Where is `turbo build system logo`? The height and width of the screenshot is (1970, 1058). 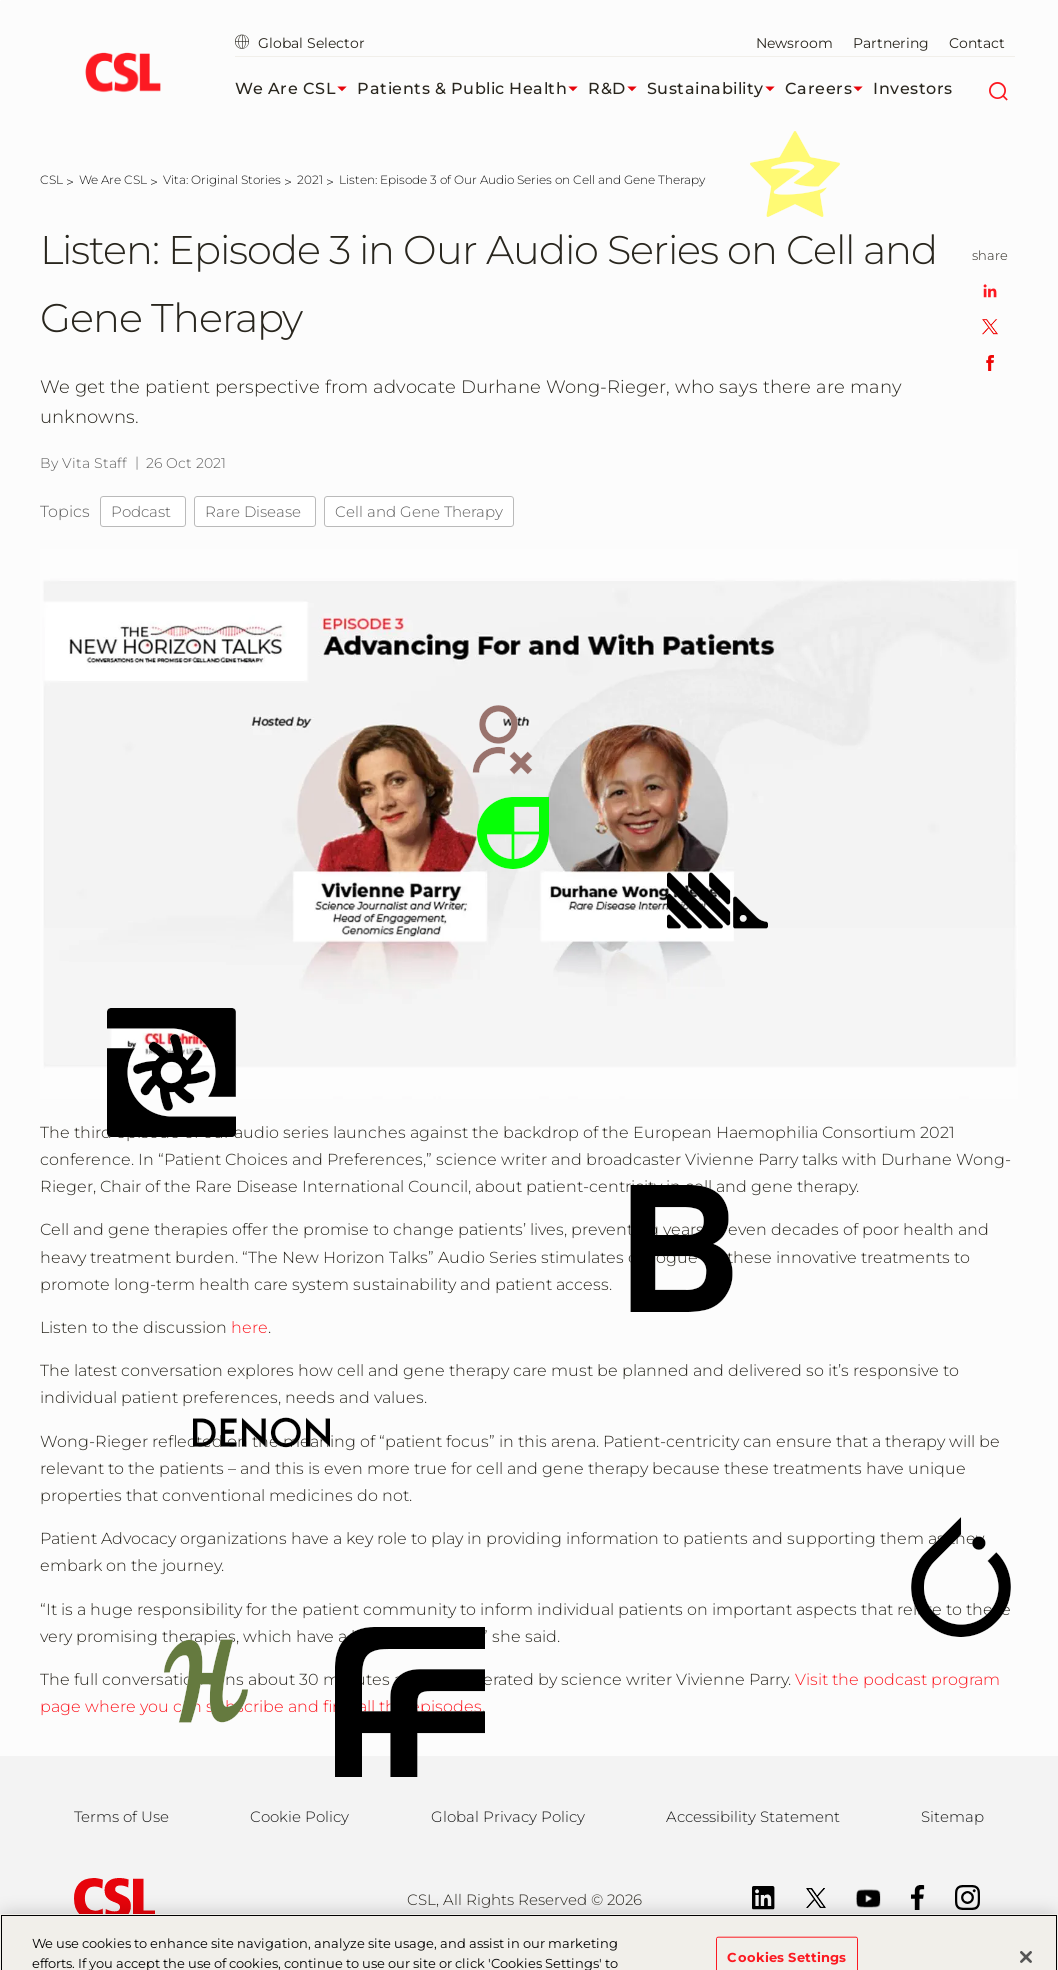
turbo build system logo is located at coordinates (171, 1072).